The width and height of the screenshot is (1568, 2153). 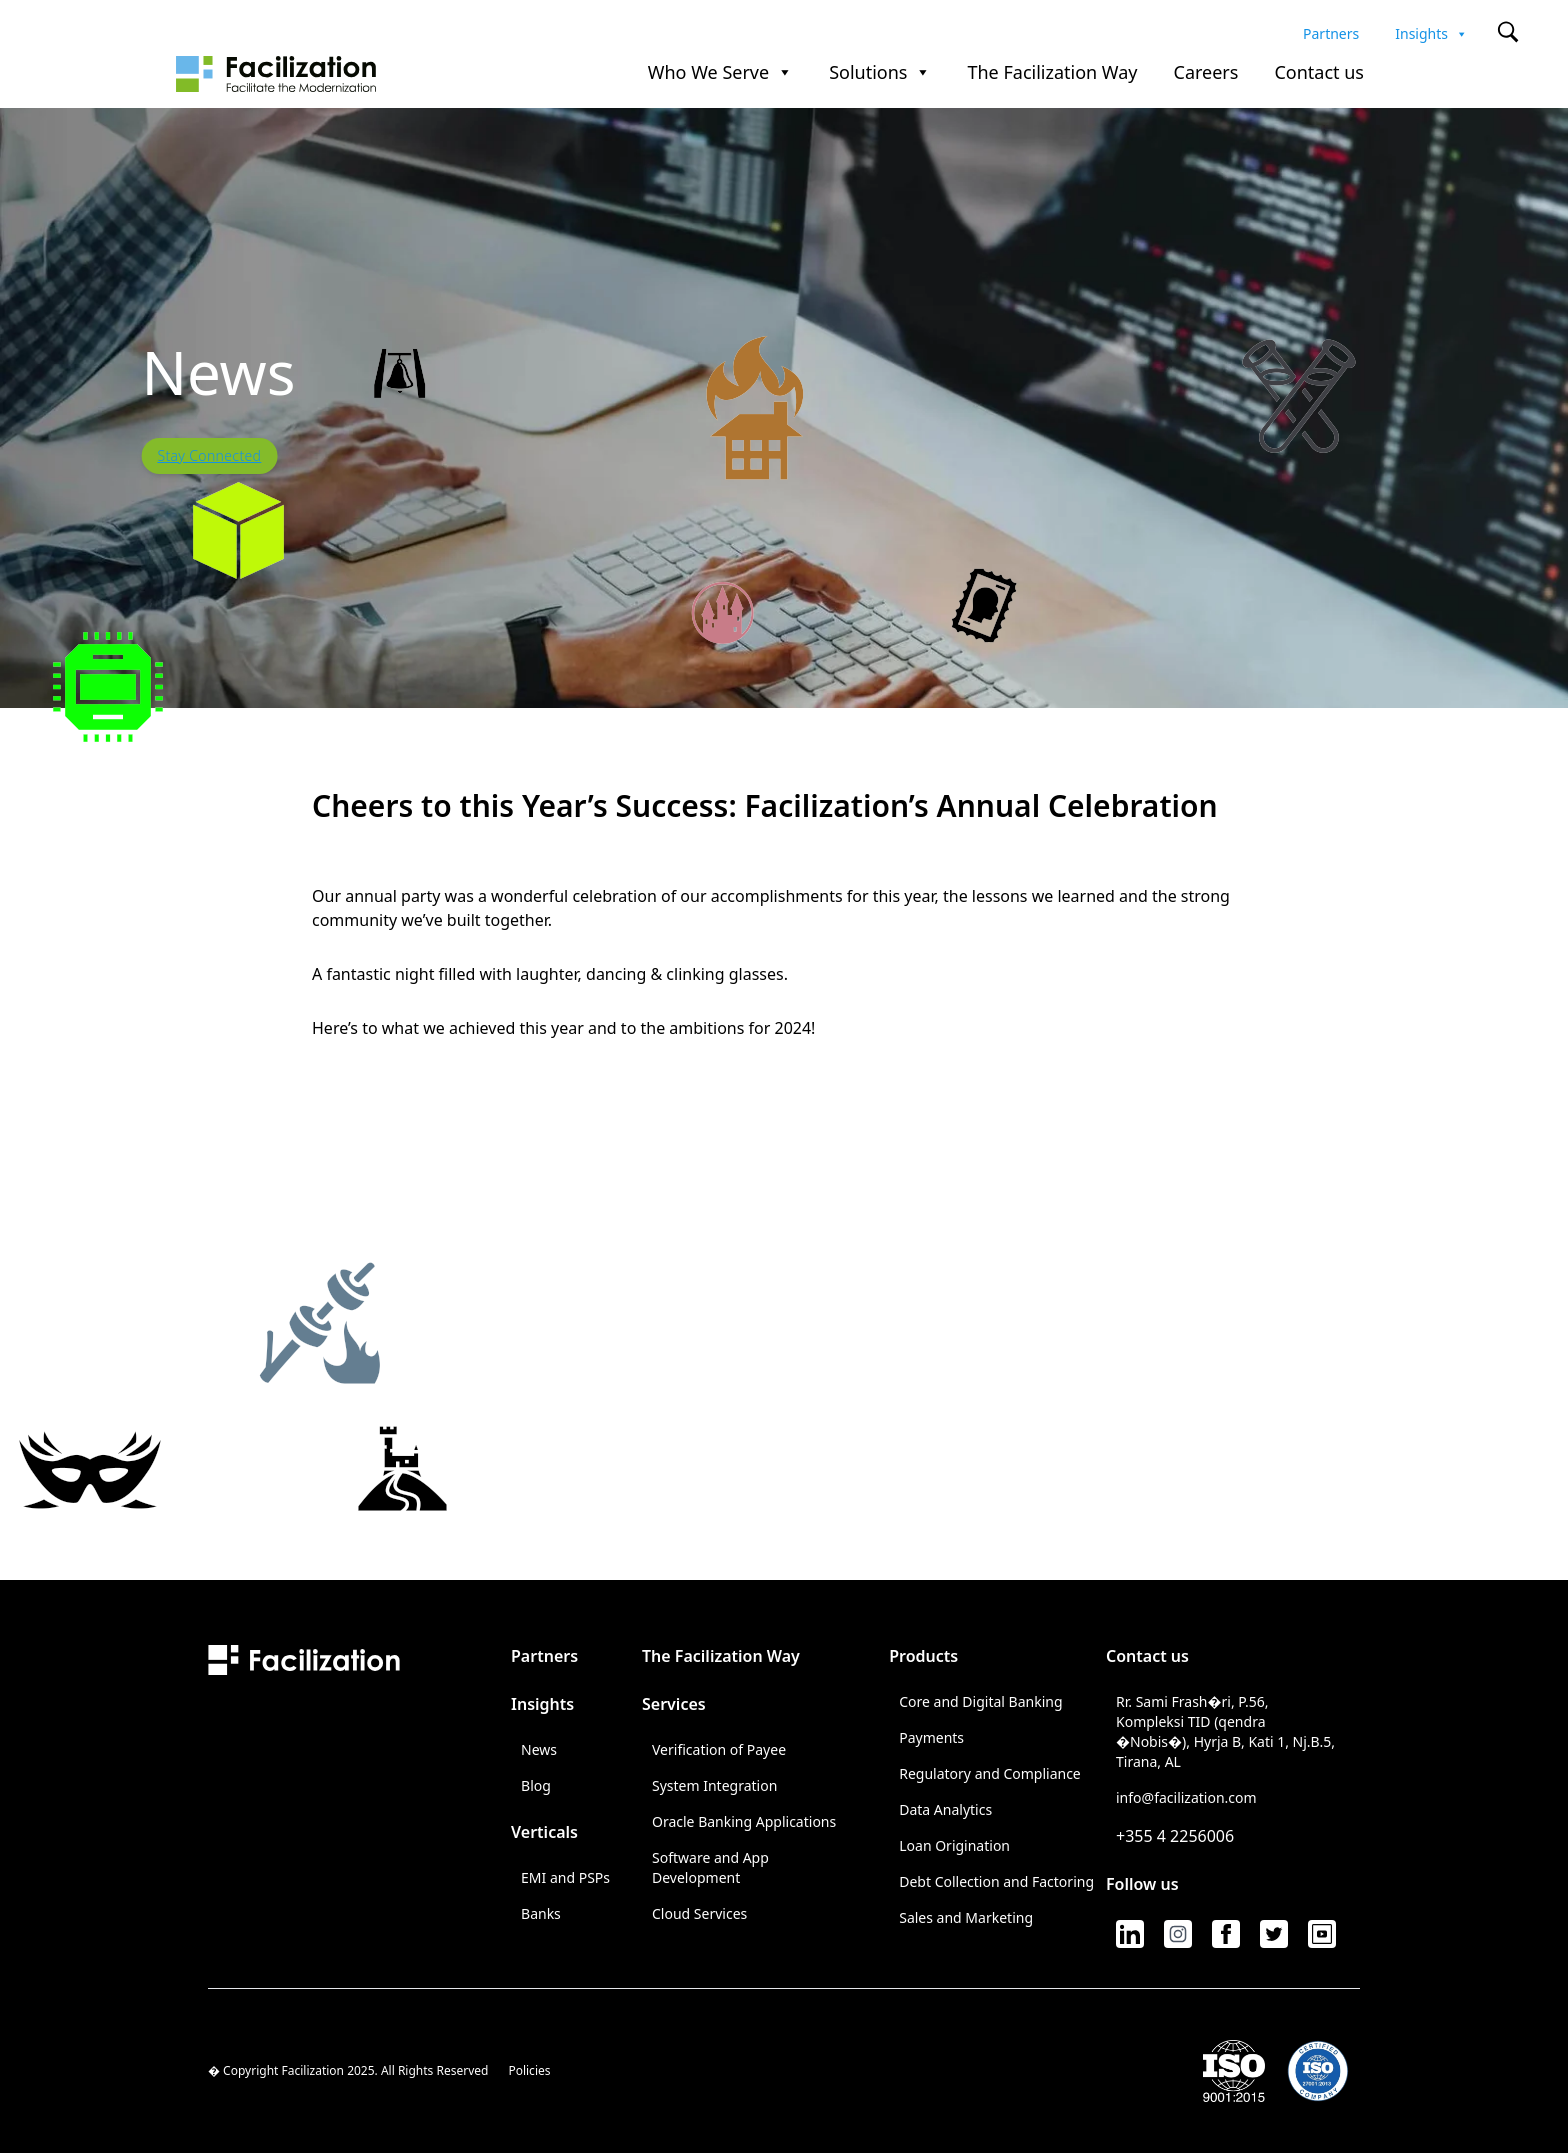 What do you see at coordinates (983, 605) in the screenshot?
I see `send a letter or mail item` at bounding box center [983, 605].